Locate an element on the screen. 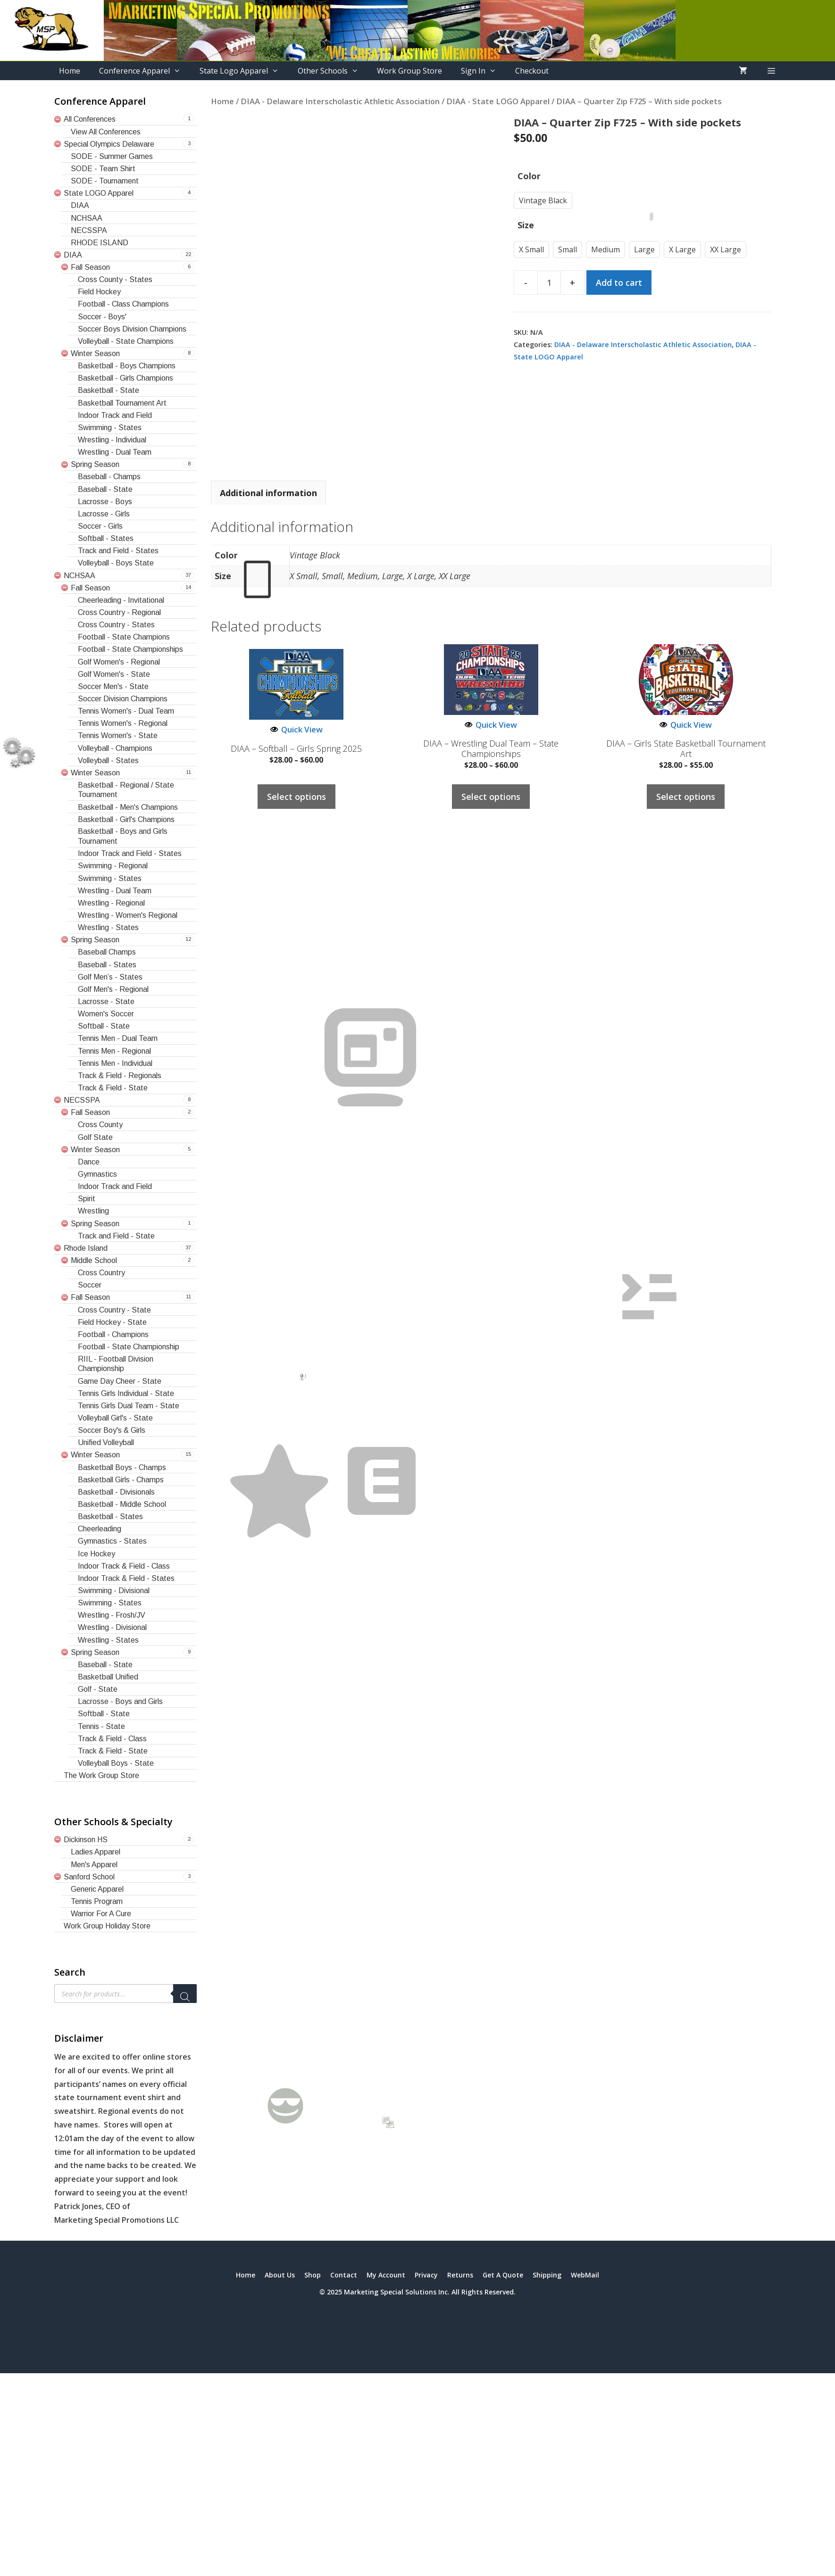 This screenshot has height=2576, width=835. access your bookmarked items is located at coordinates (279, 1495).